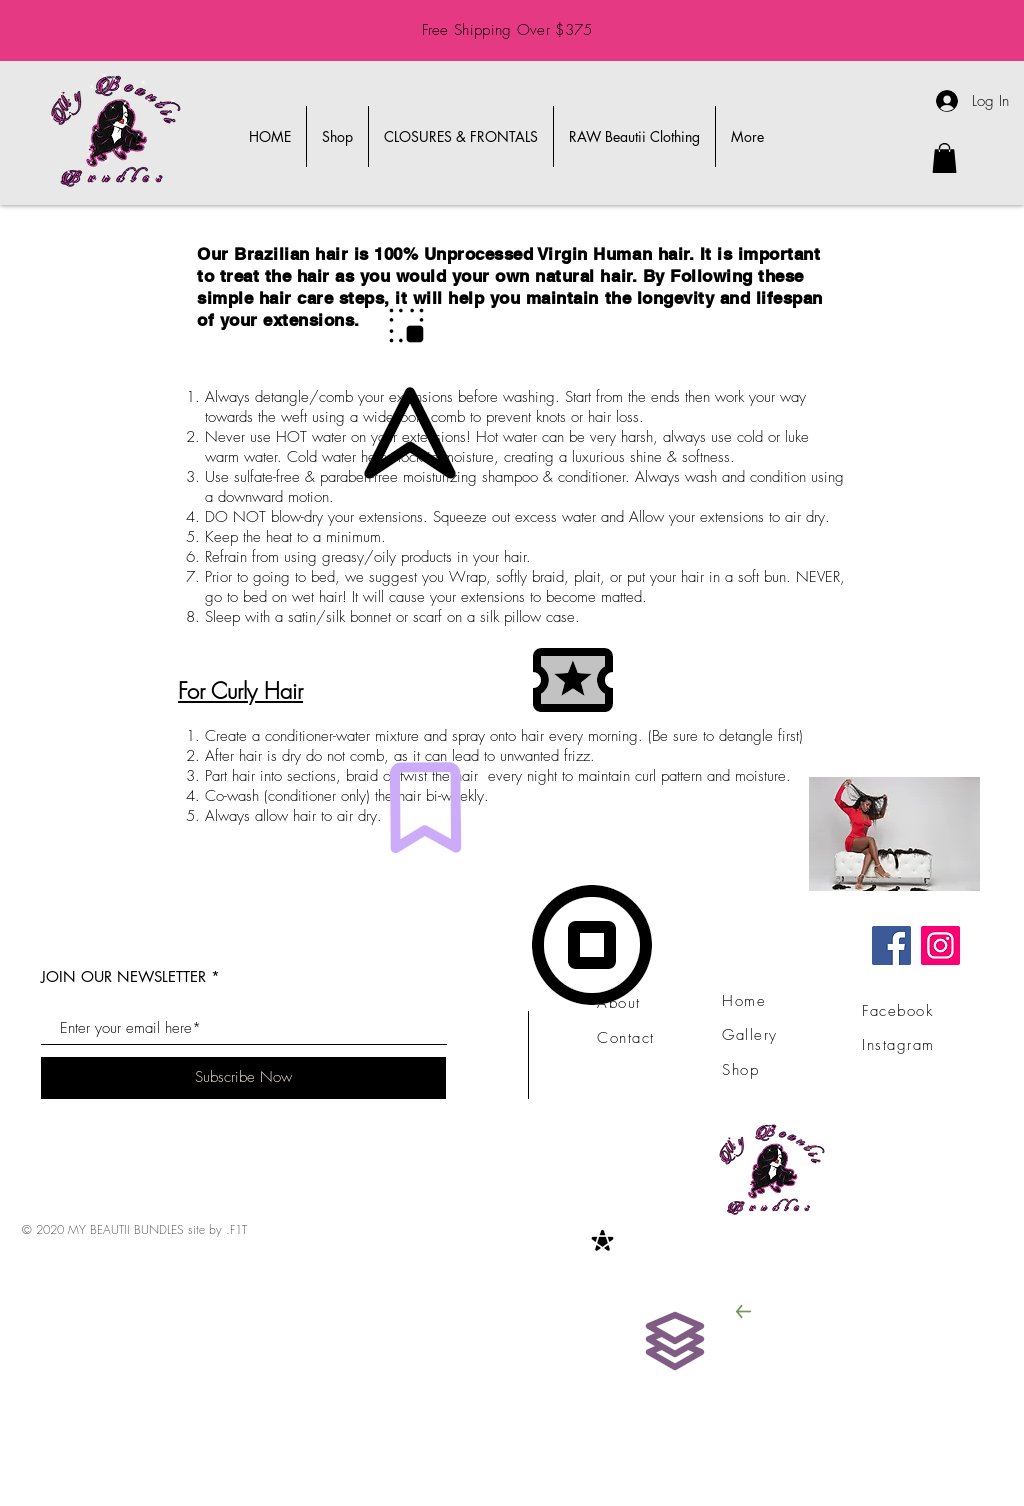 Image resolution: width=1024 pixels, height=1506 pixels. I want to click on access navigation or directions, so click(410, 438).